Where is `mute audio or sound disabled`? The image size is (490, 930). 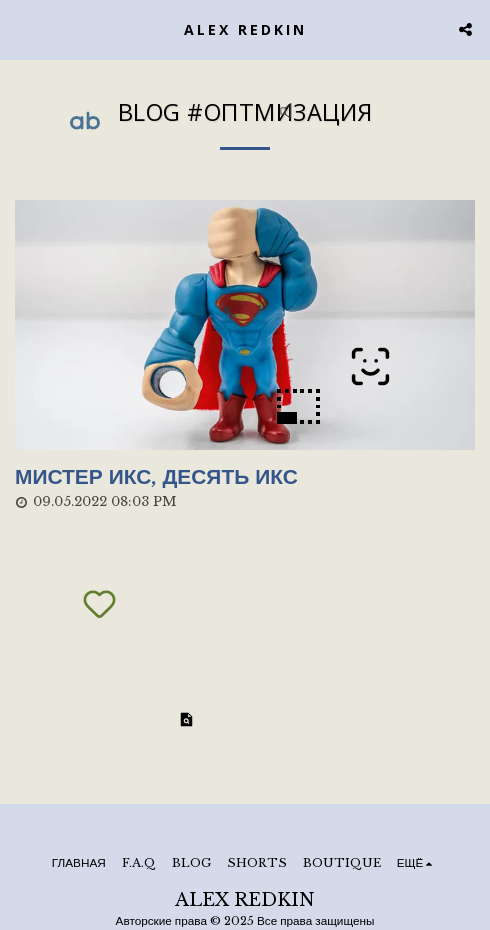
mute audio or sound disabled is located at coordinates (289, 111).